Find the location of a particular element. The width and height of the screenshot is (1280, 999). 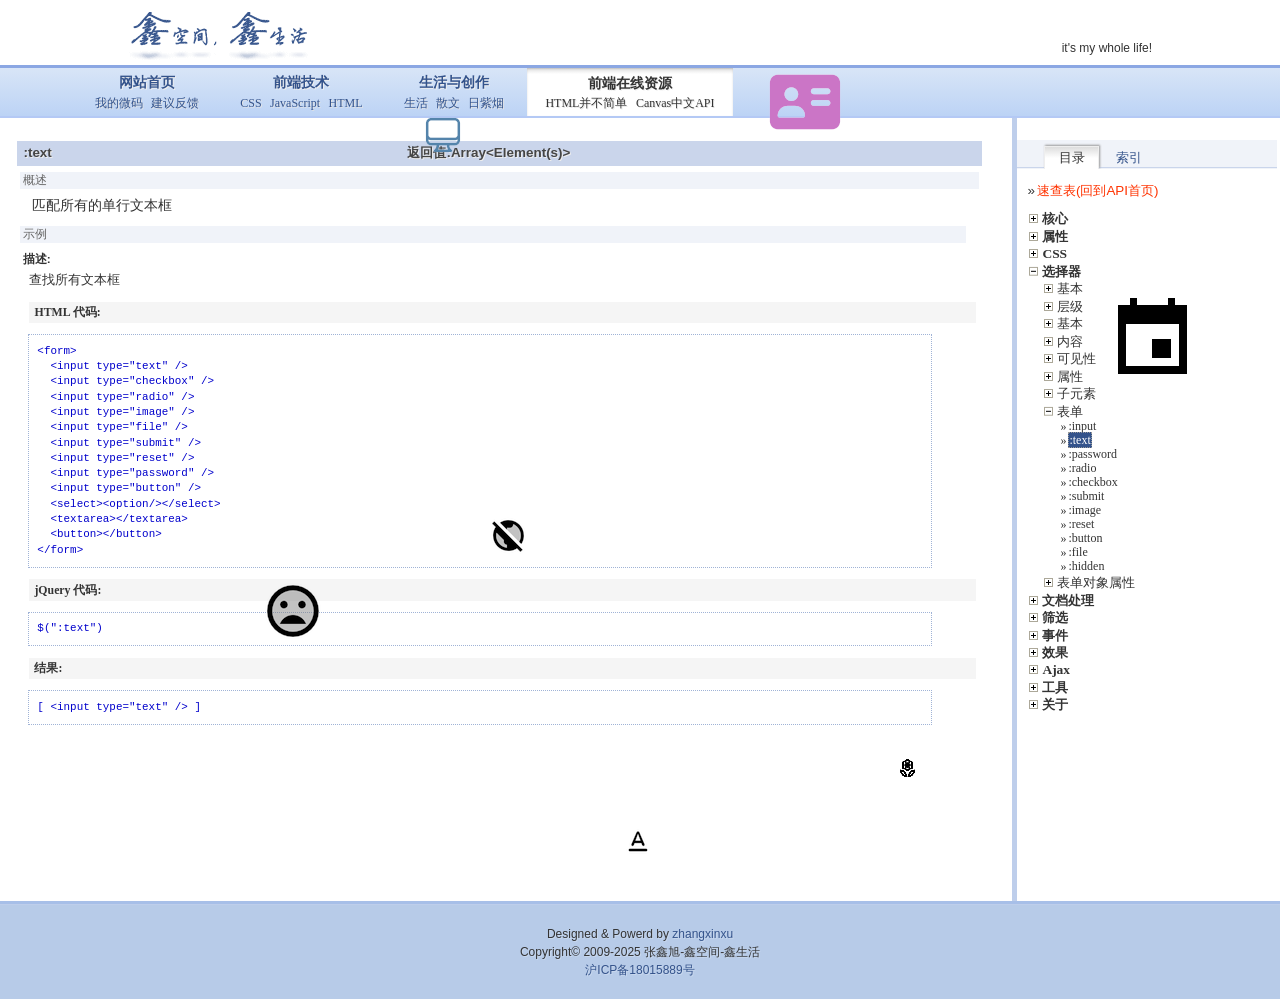

find nearby florists or flower shops is located at coordinates (907, 768).